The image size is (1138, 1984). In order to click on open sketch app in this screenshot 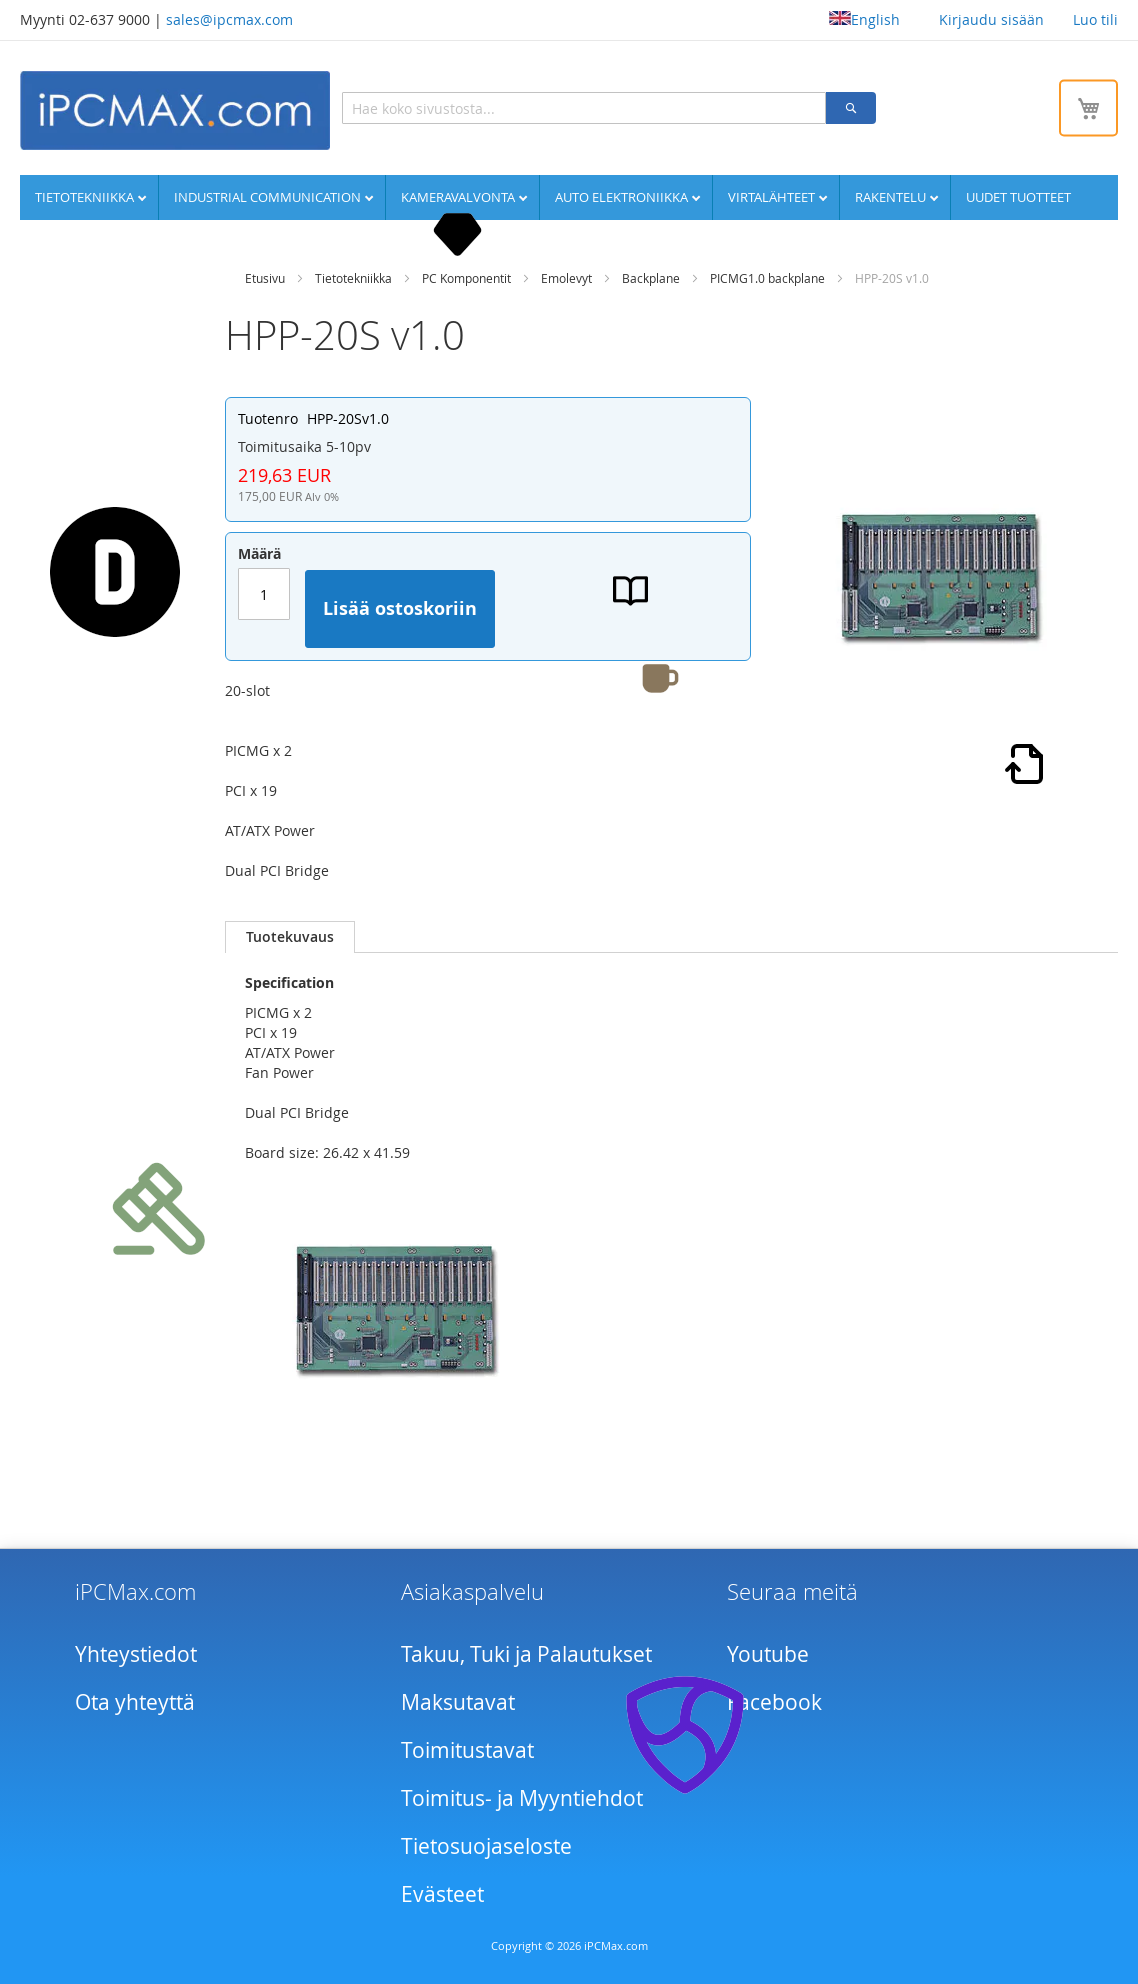, I will do `click(457, 234)`.